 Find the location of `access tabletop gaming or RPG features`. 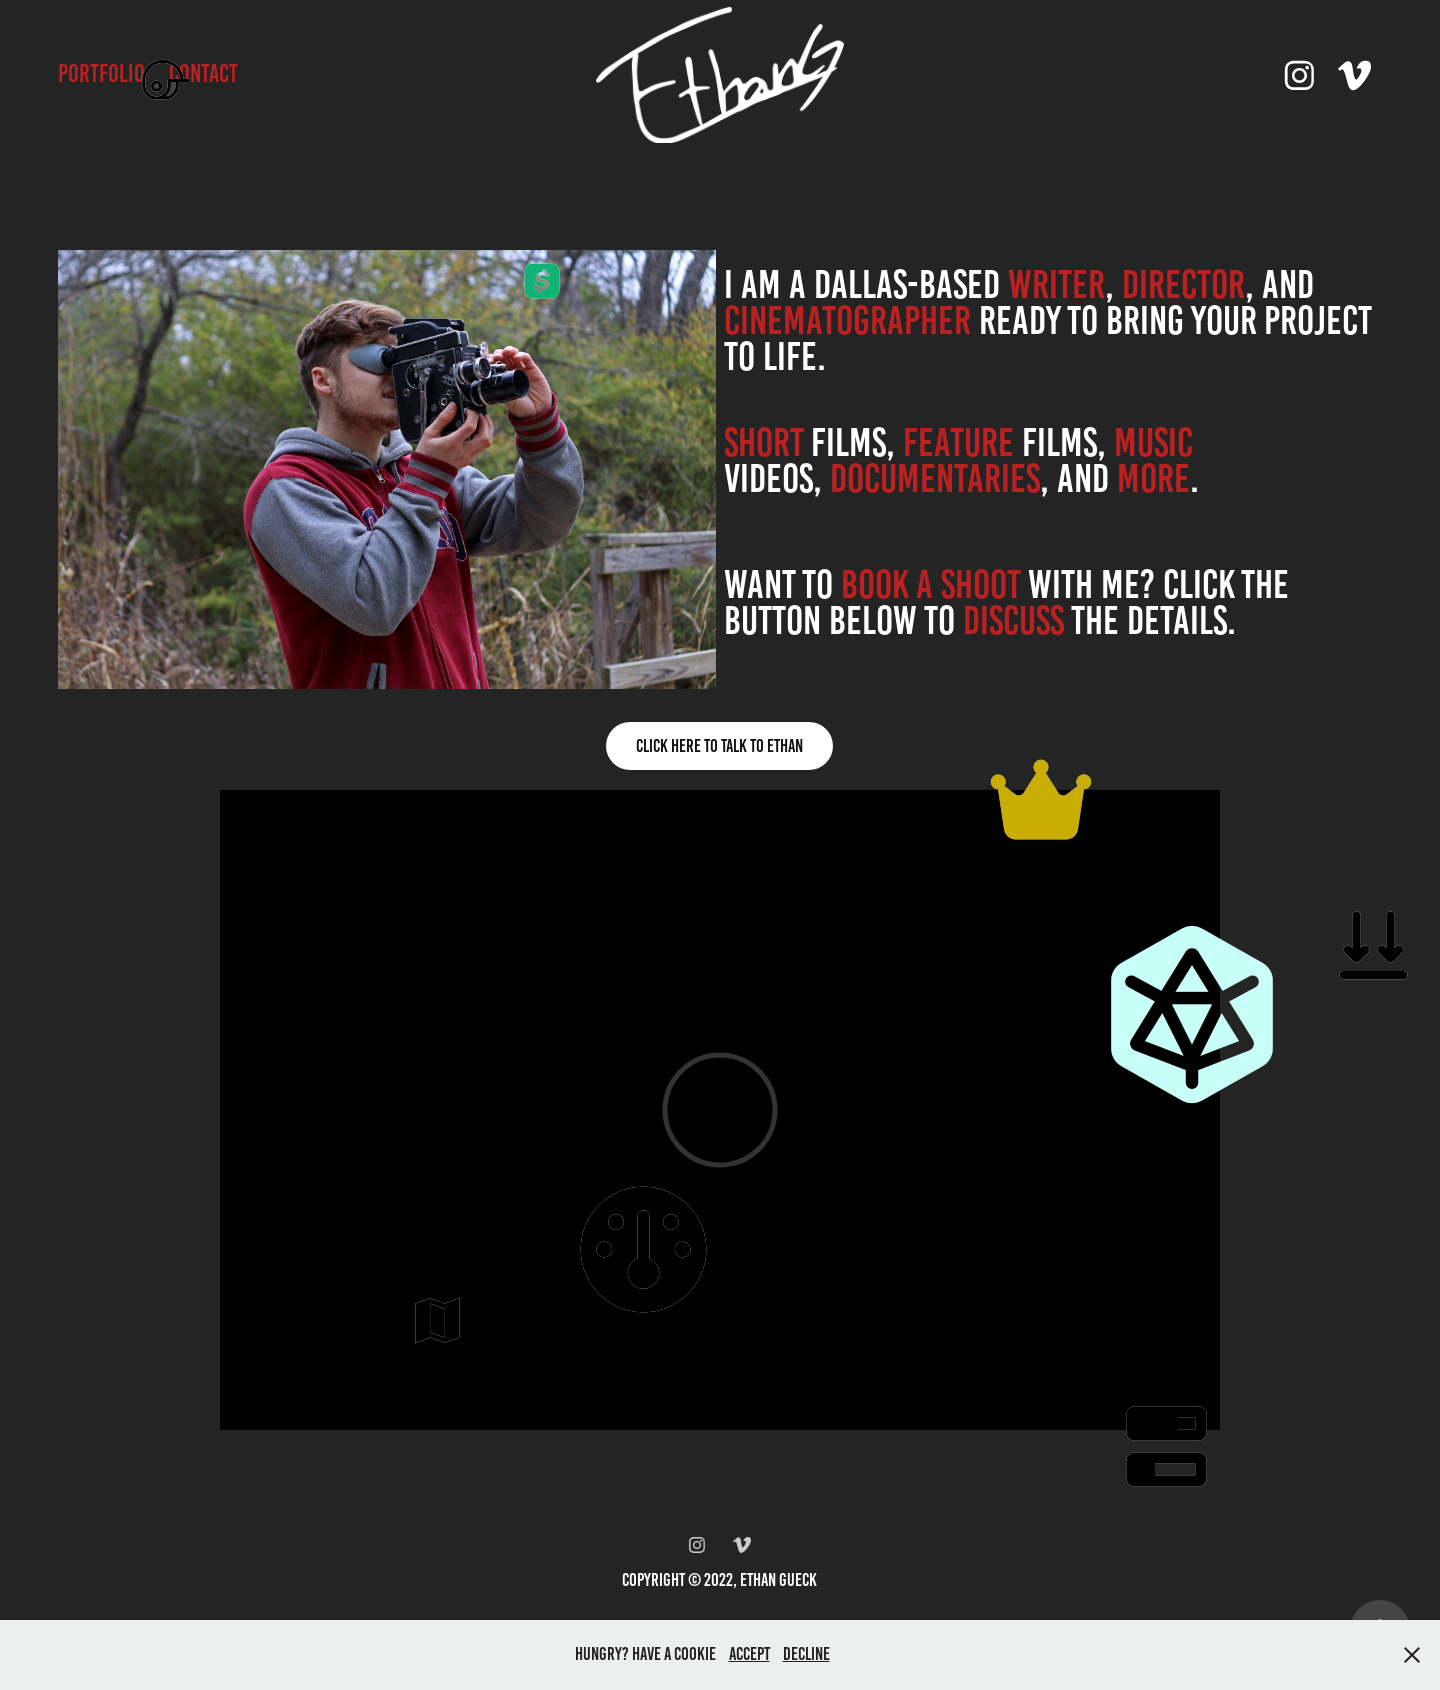

access tabletop gaming or RPG features is located at coordinates (1192, 1012).